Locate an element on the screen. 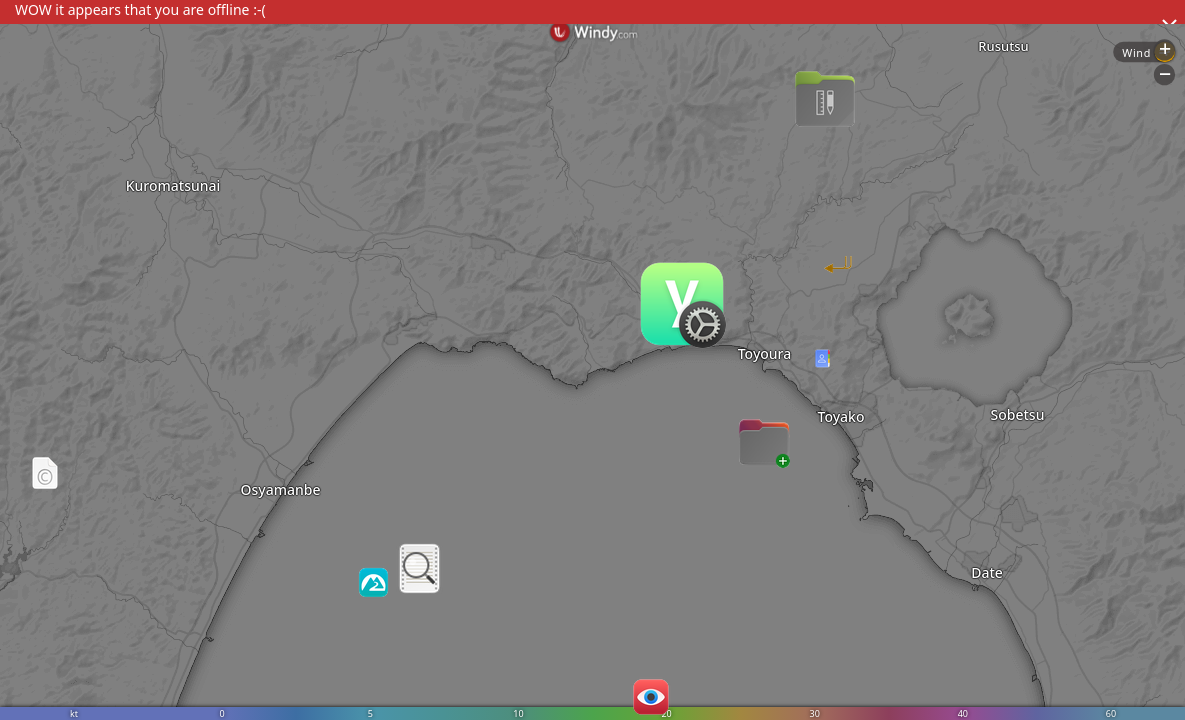 The height and width of the screenshot is (720, 1185). create a new folder is located at coordinates (764, 442).